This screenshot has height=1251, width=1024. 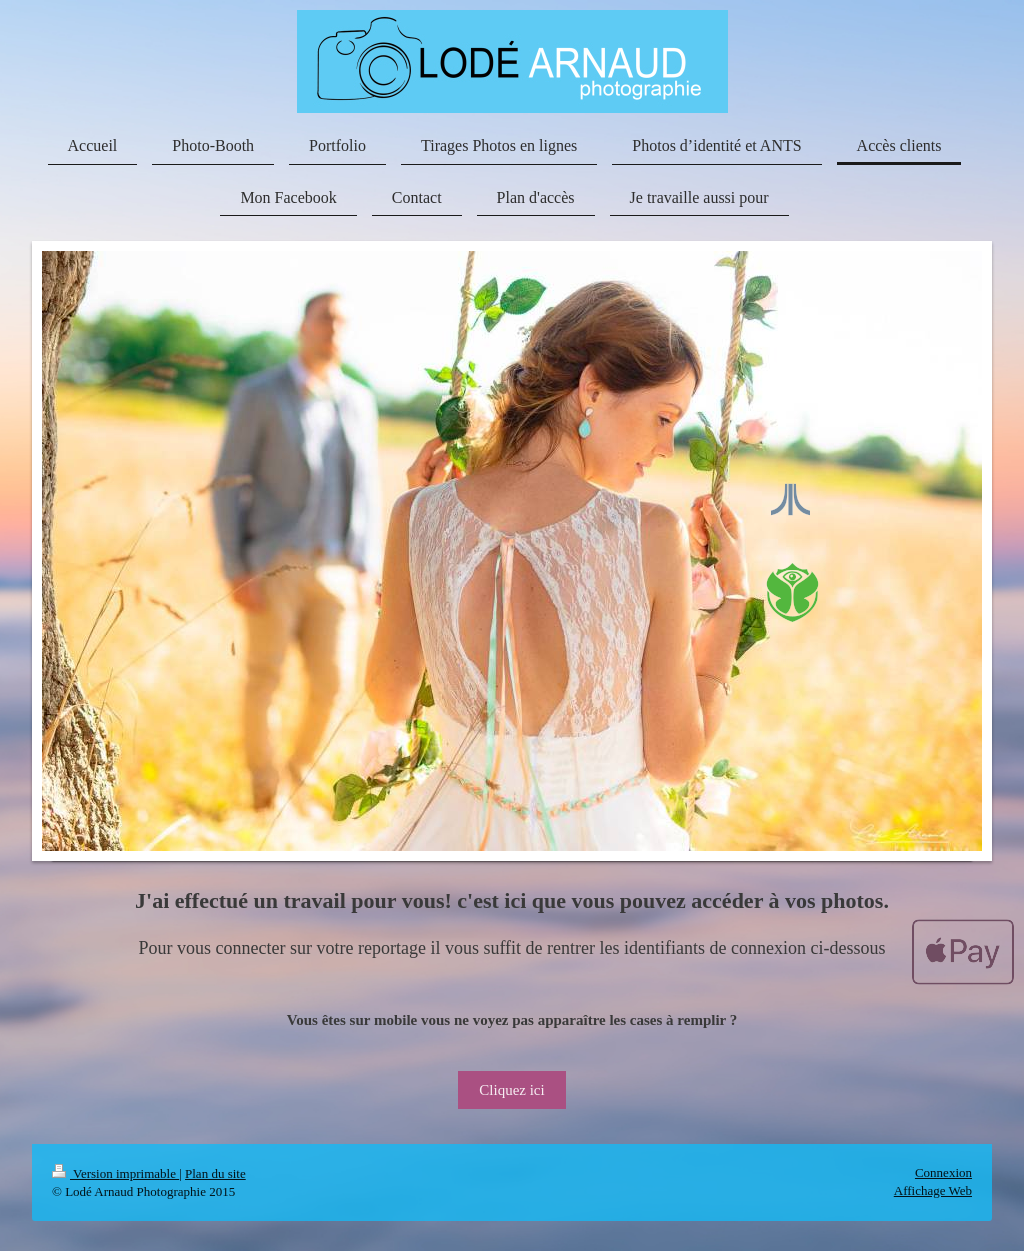 I want to click on Atari brand logo, so click(x=790, y=499).